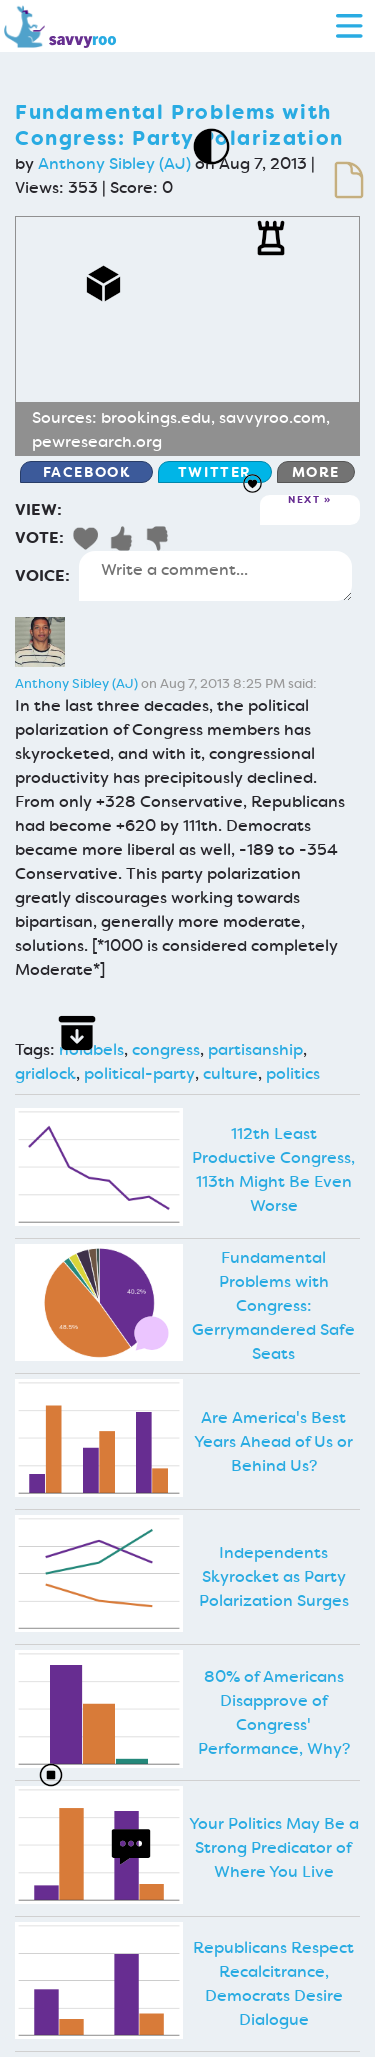 Image resolution: width=375 pixels, height=2057 pixels. Describe the element at coordinates (349, 180) in the screenshot. I see `view document` at that location.